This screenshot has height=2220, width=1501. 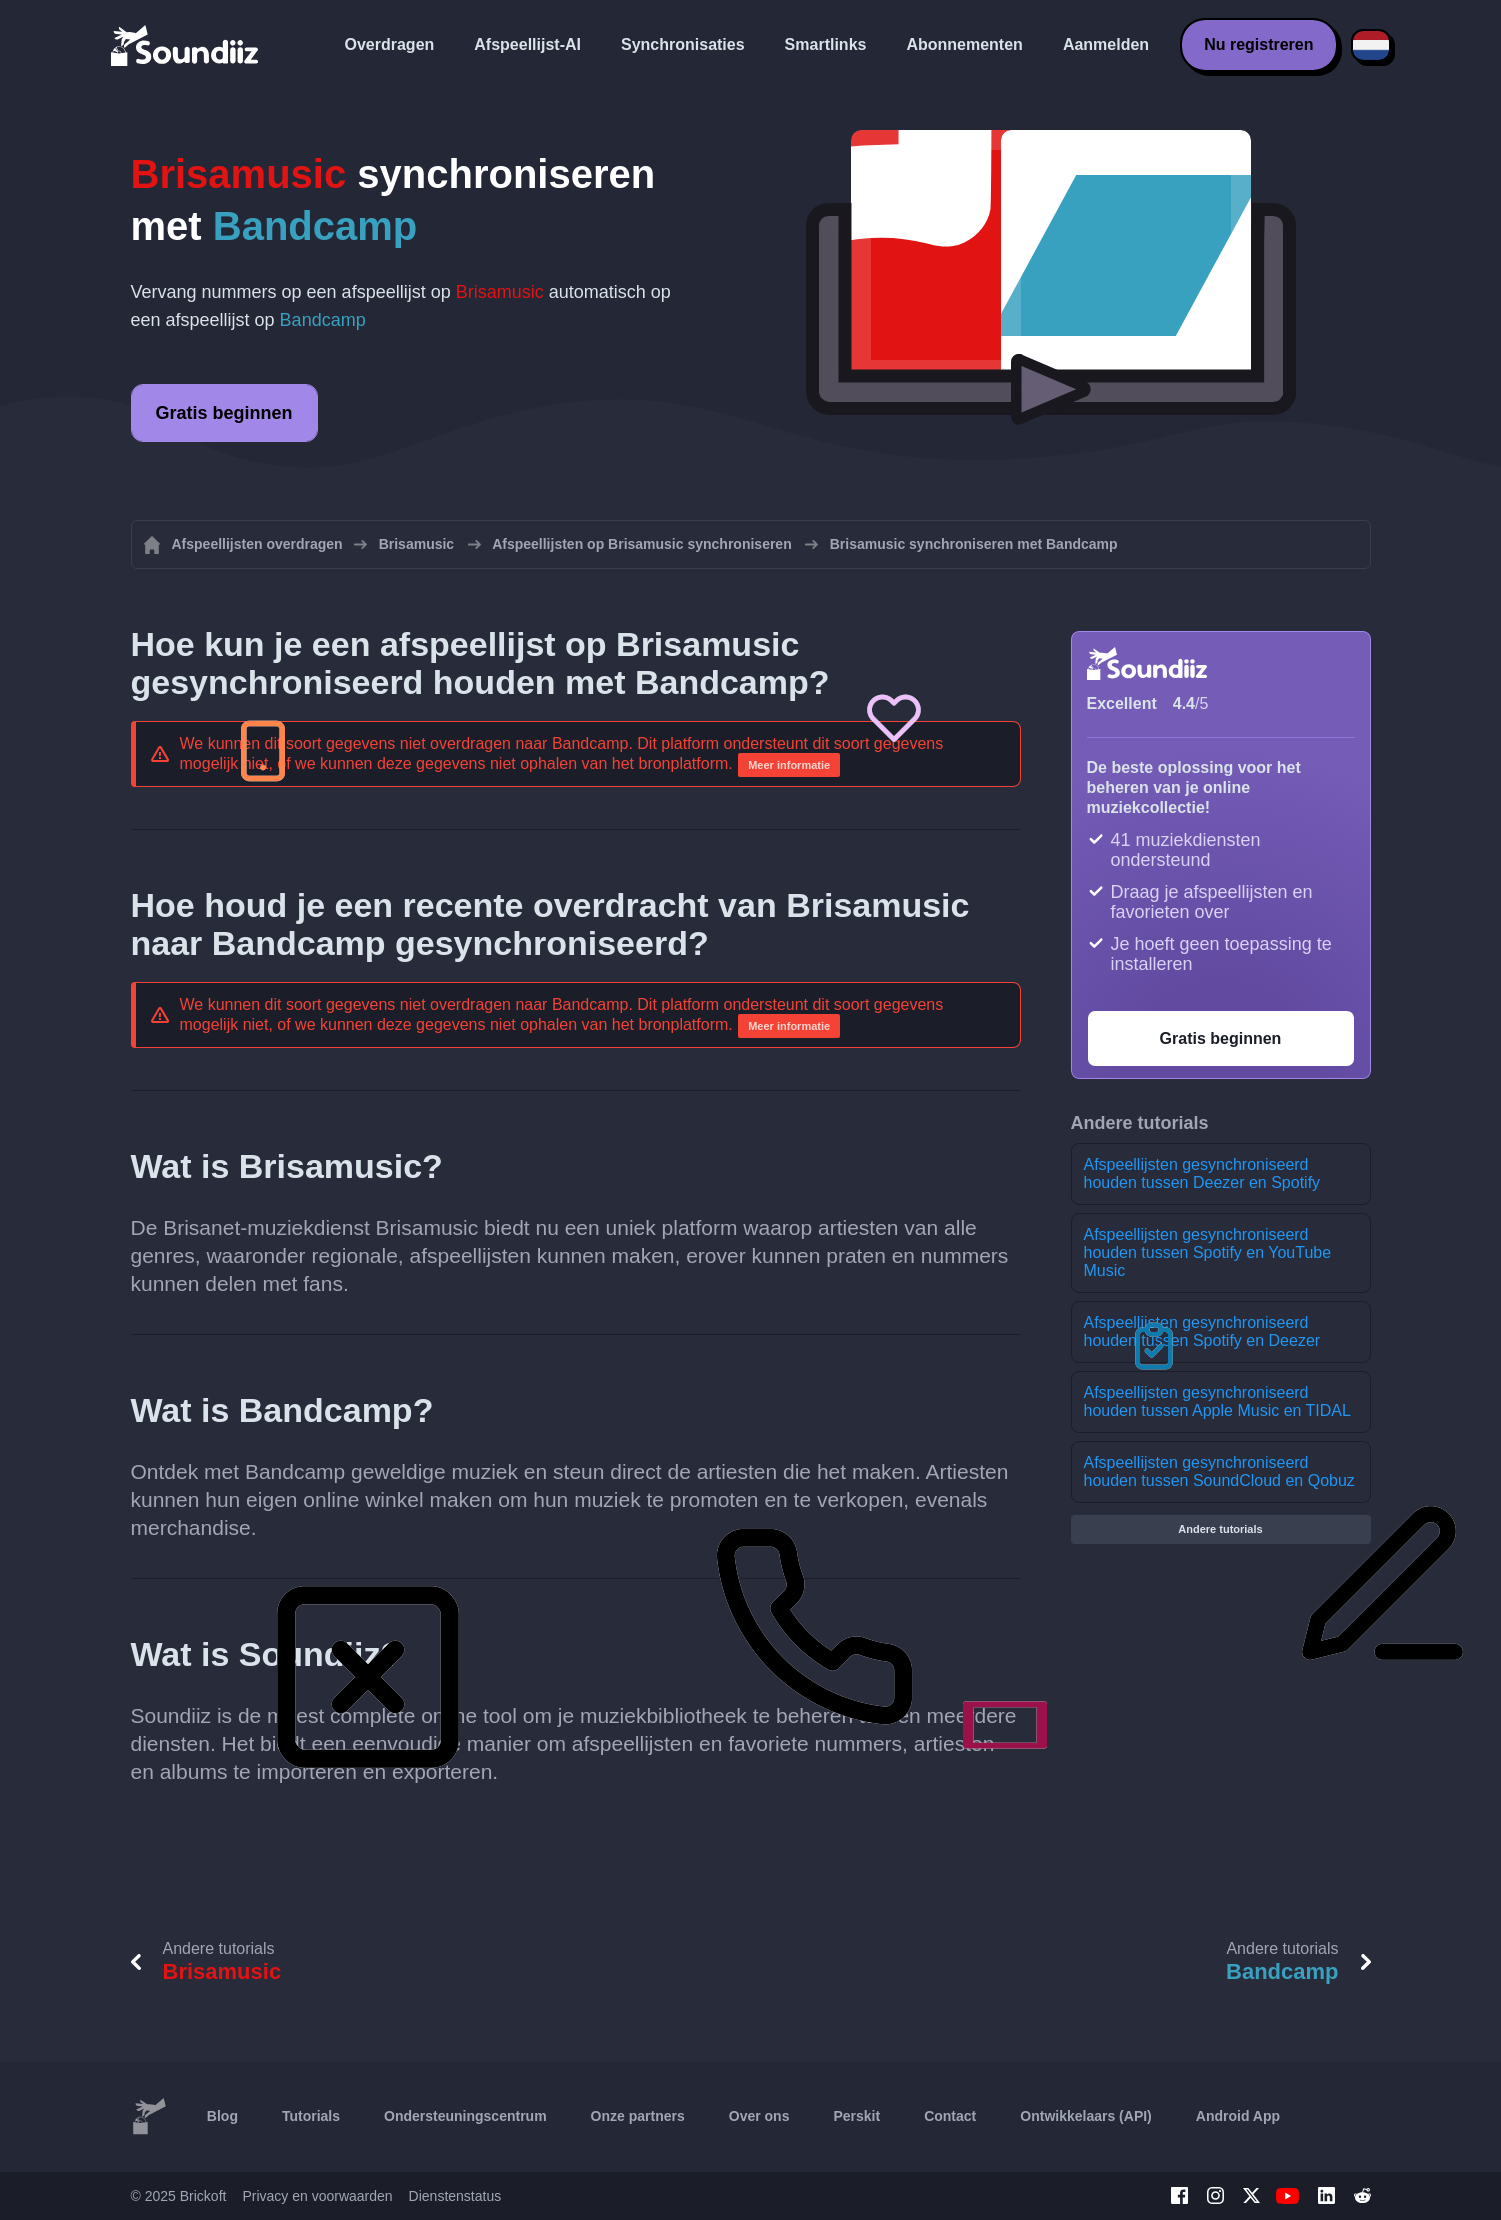 I want to click on close or dismiss a dialog box, so click(x=368, y=1677).